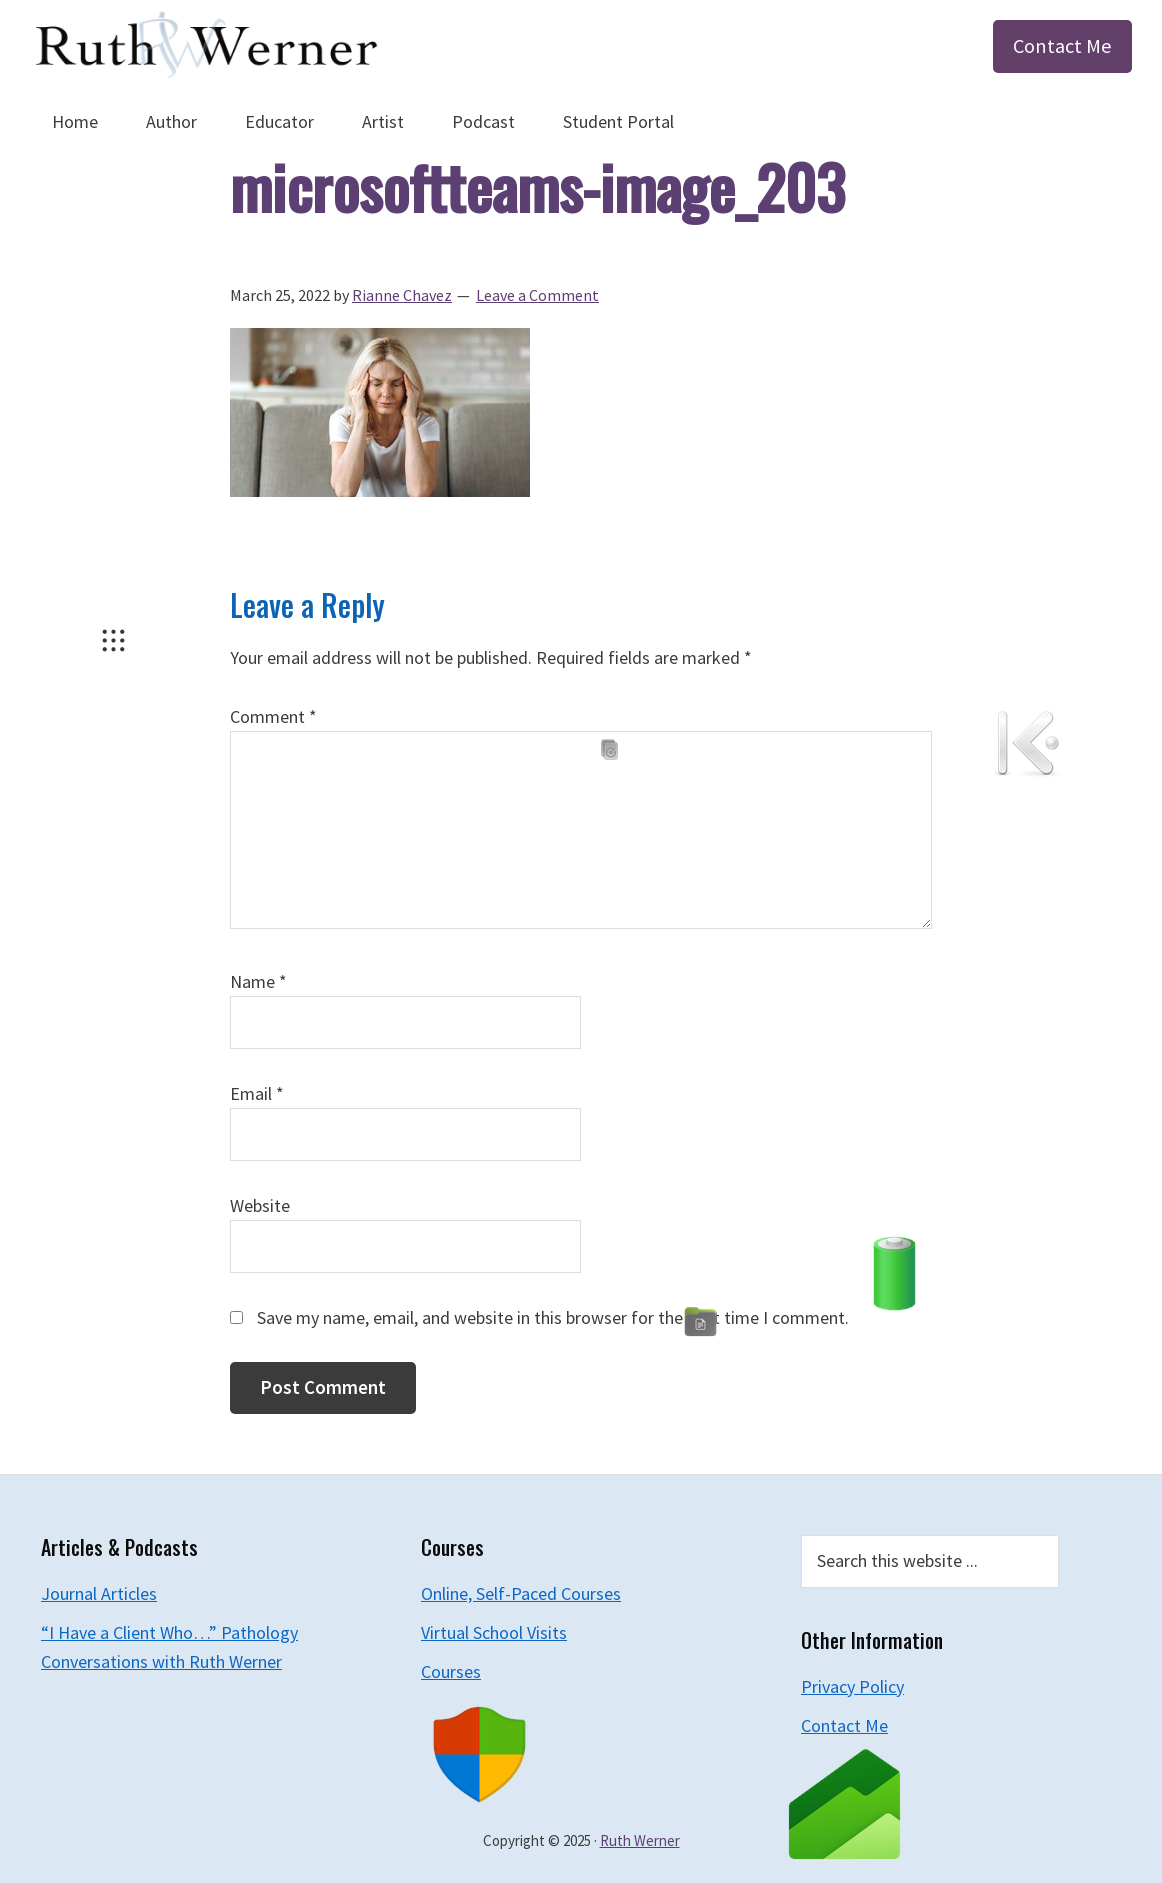 Image resolution: width=1162 pixels, height=1883 pixels. I want to click on access multiple disk drives or storage devices, so click(609, 749).